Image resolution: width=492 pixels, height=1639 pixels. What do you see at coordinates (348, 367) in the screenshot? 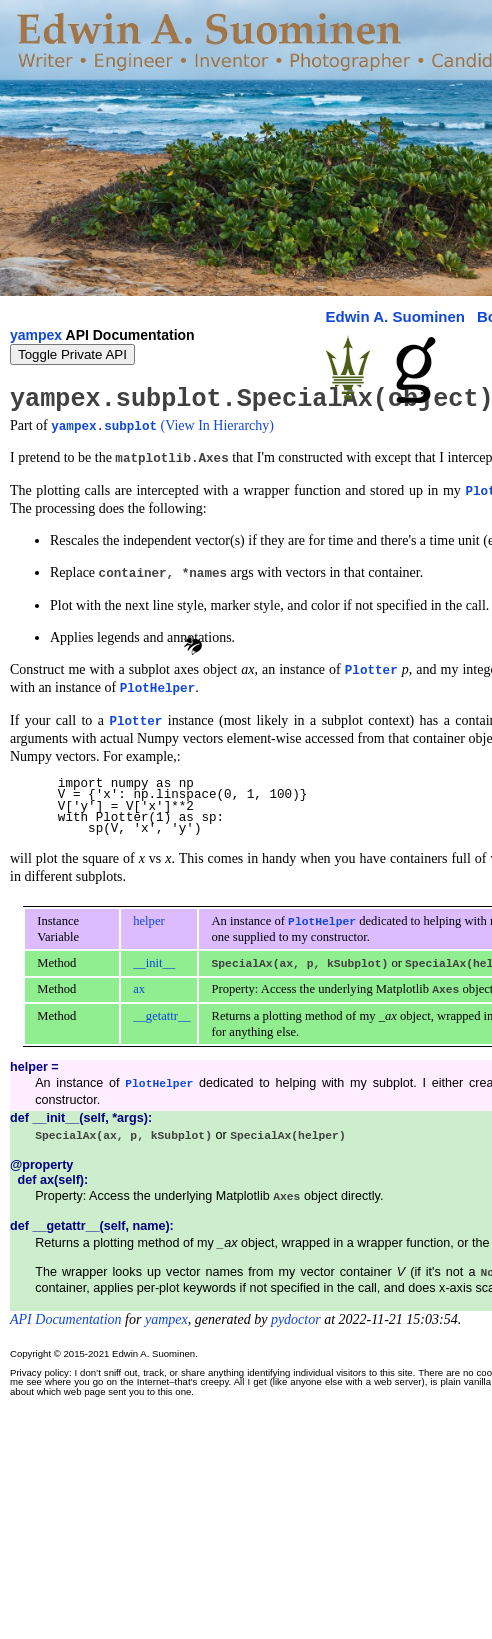
I see `maserati brand logo` at bounding box center [348, 367].